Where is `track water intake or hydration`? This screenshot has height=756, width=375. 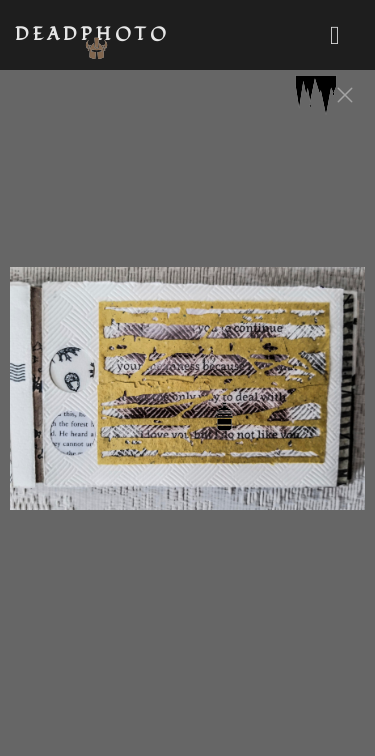
track water intake or hydration is located at coordinates (224, 416).